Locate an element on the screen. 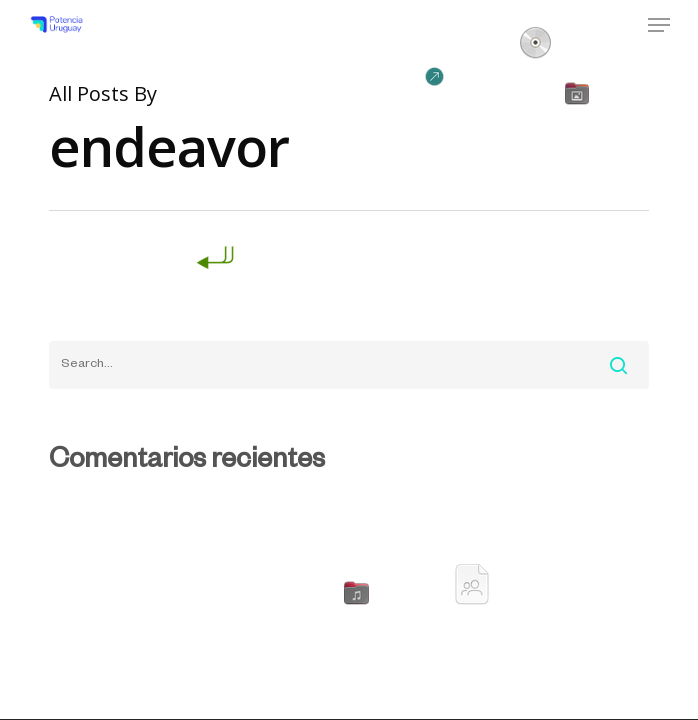 The height and width of the screenshot is (720, 698). open pictures folder is located at coordinates (577, 93).